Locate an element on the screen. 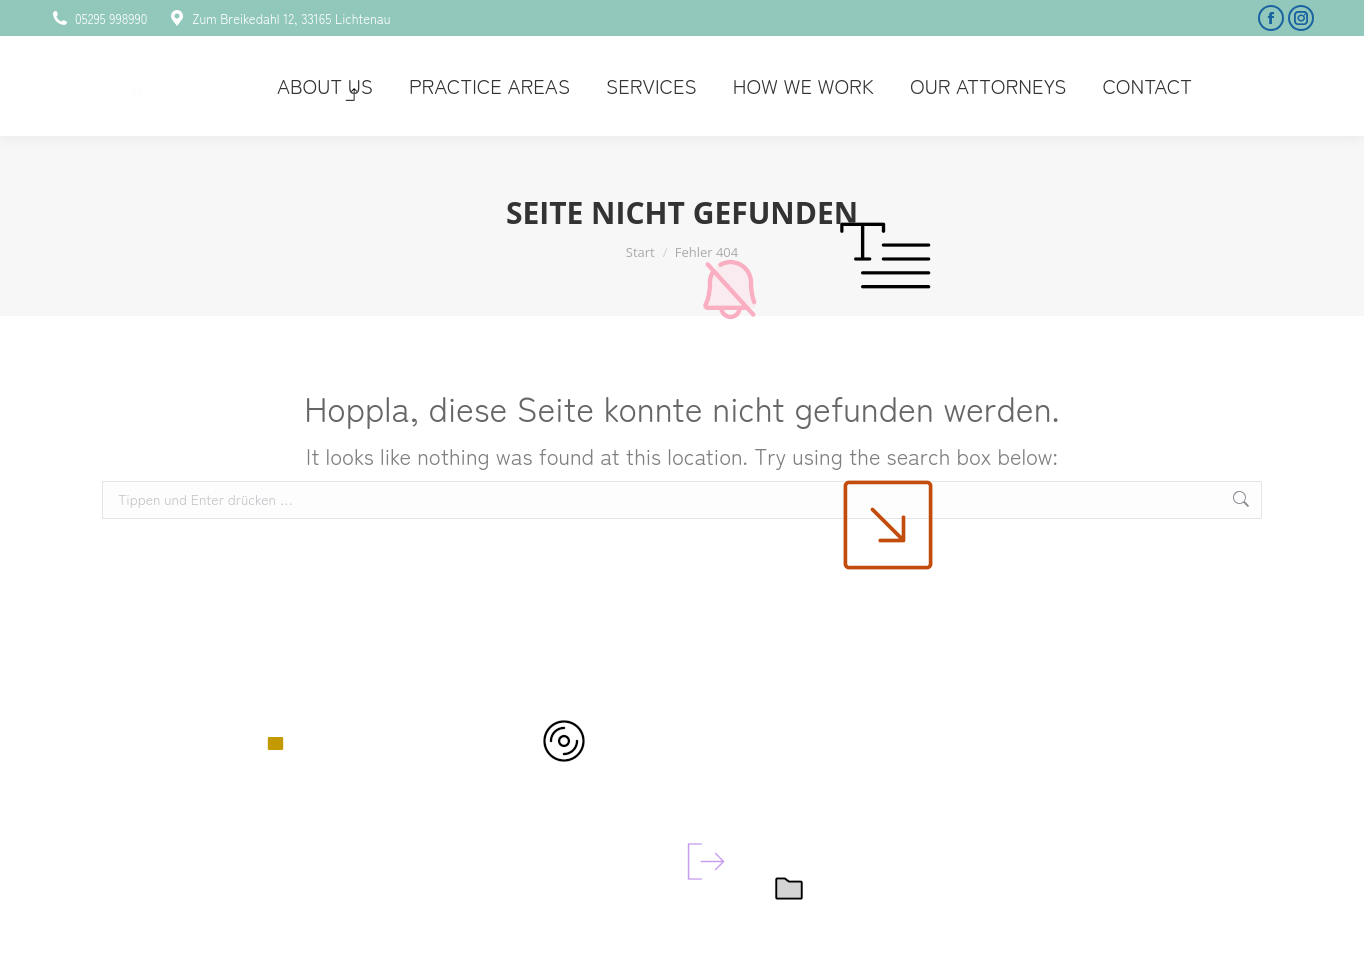 The height and width of the screenshot is (956, 1364). mute notifications is located at coordinates (730, 289).